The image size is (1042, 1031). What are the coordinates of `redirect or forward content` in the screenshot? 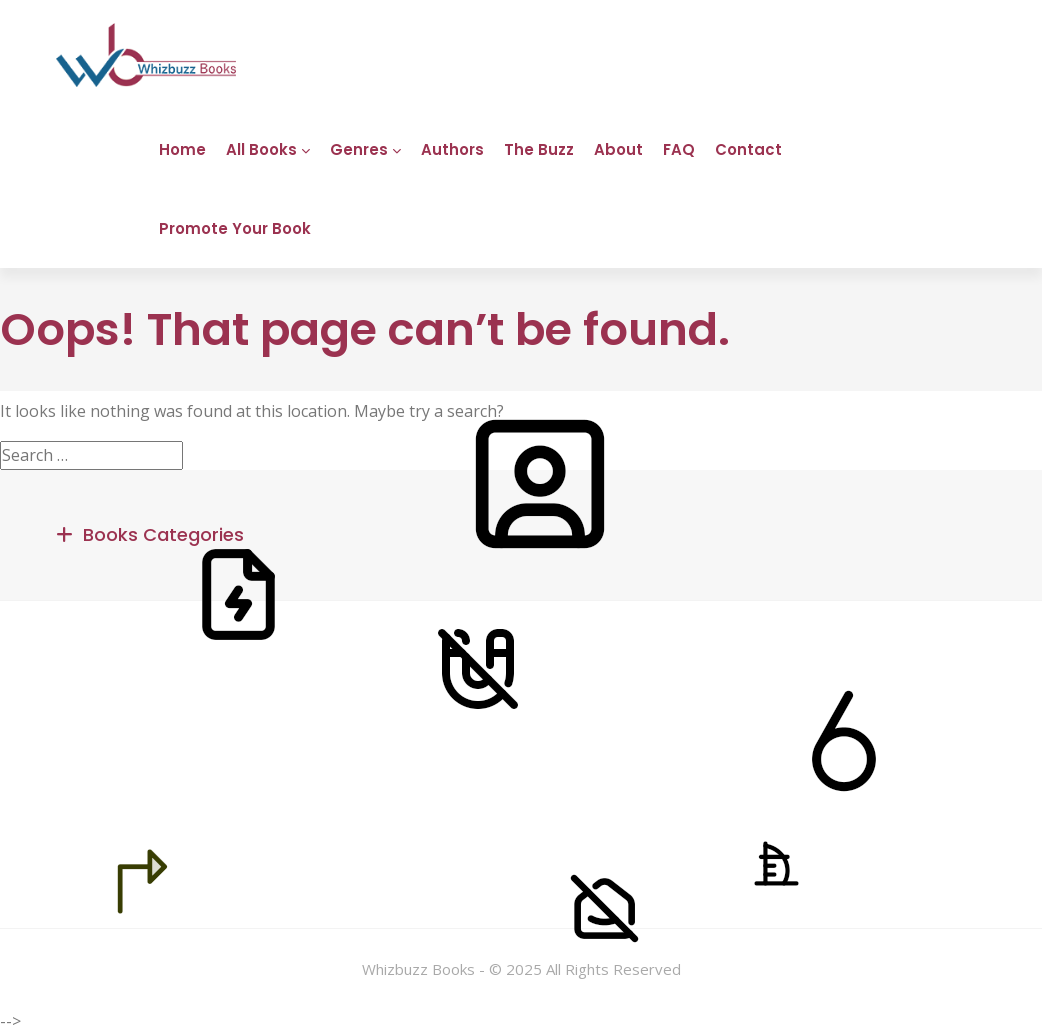 It's located at (137, 881).